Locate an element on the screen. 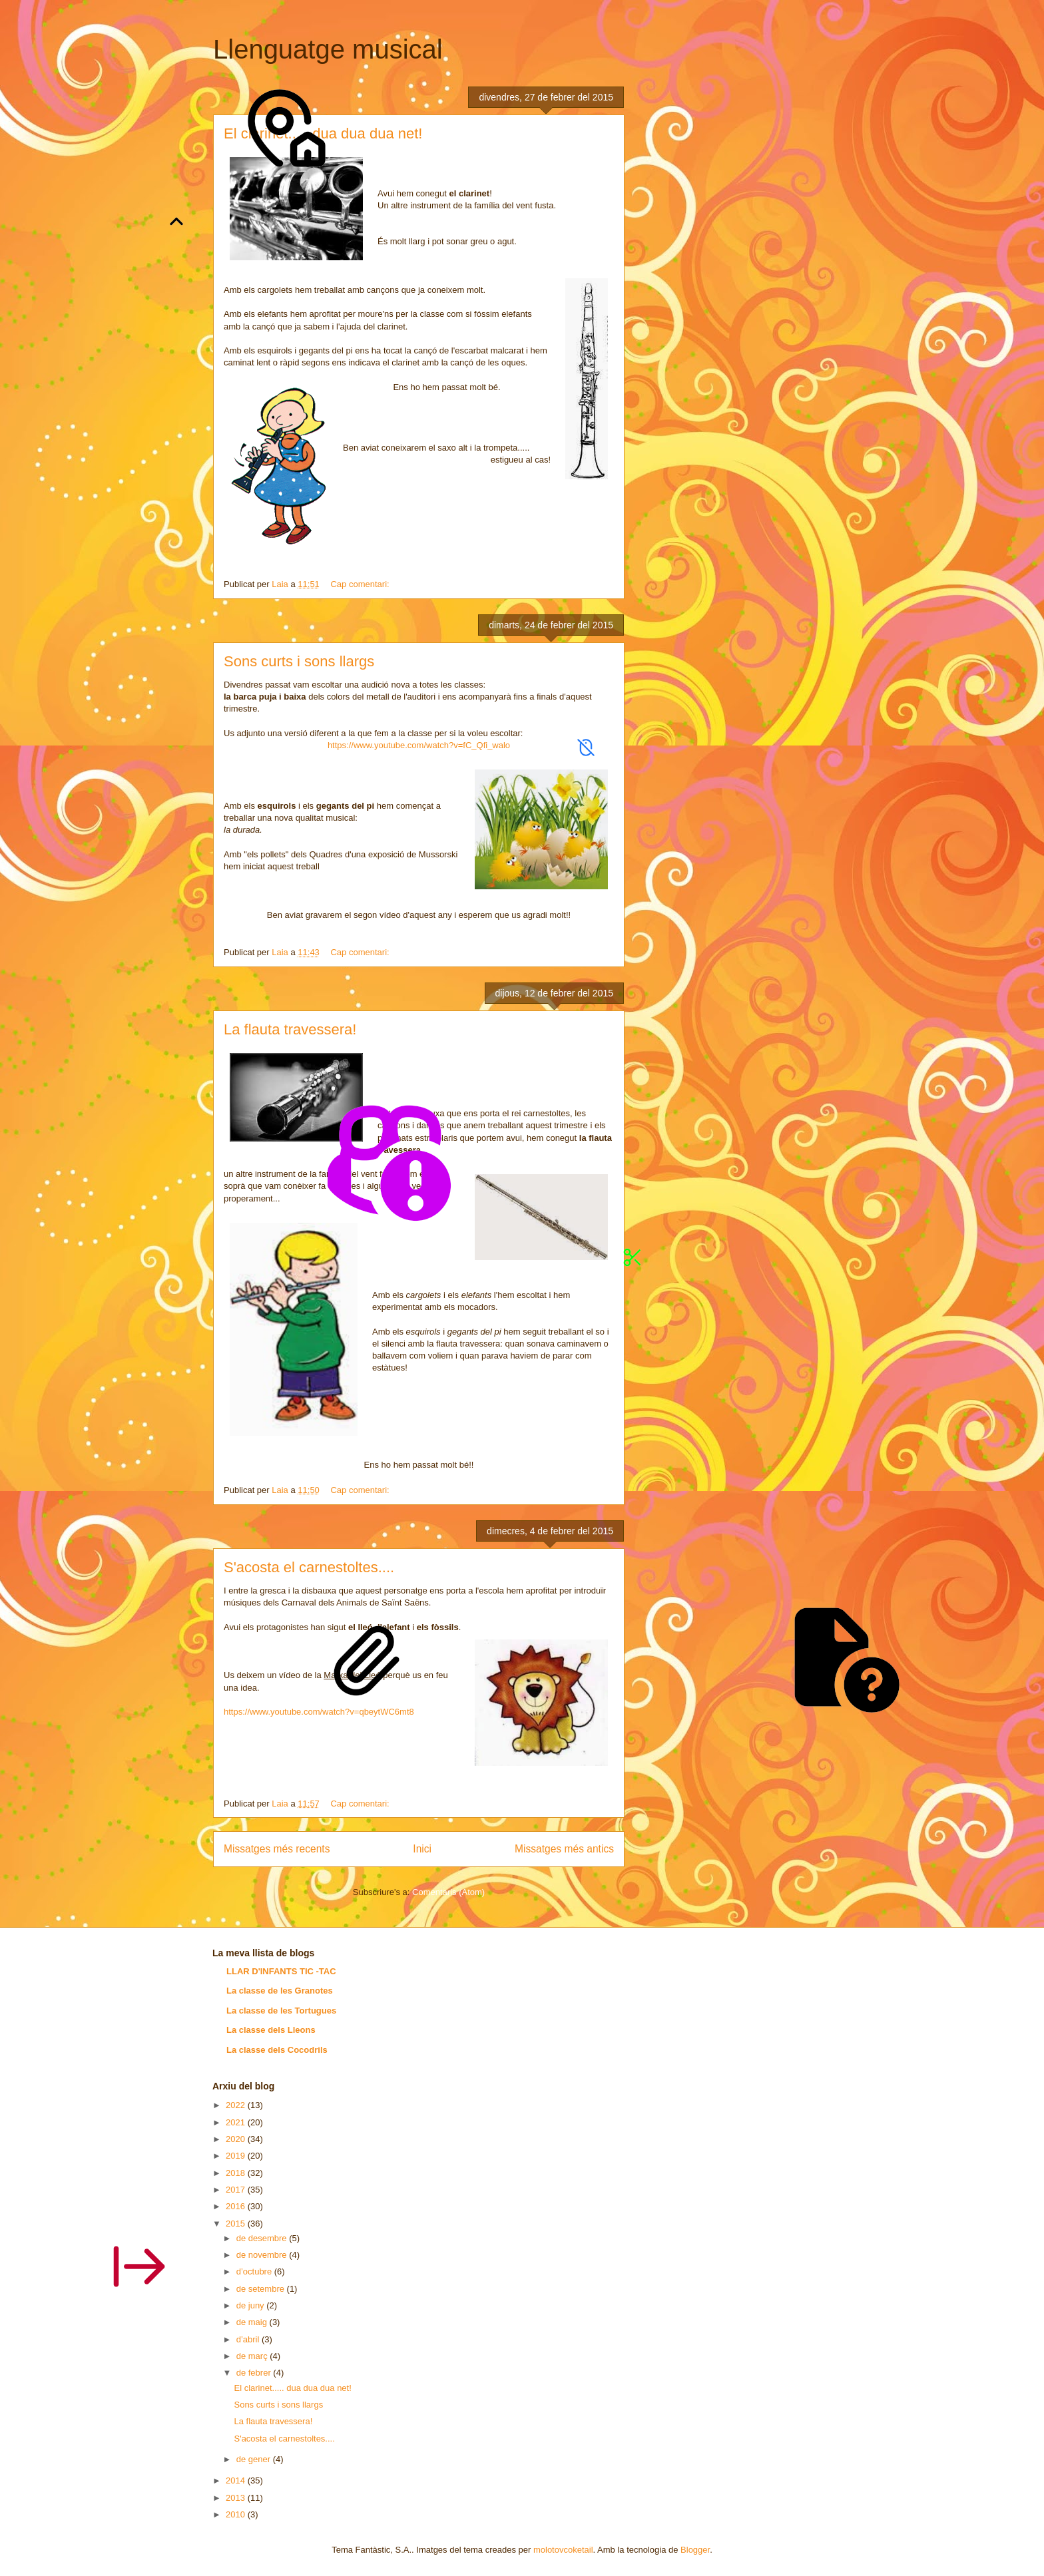 This screenshot has height=2576, width=1044. collapse an expanded section is located at coordinates (176, 222).